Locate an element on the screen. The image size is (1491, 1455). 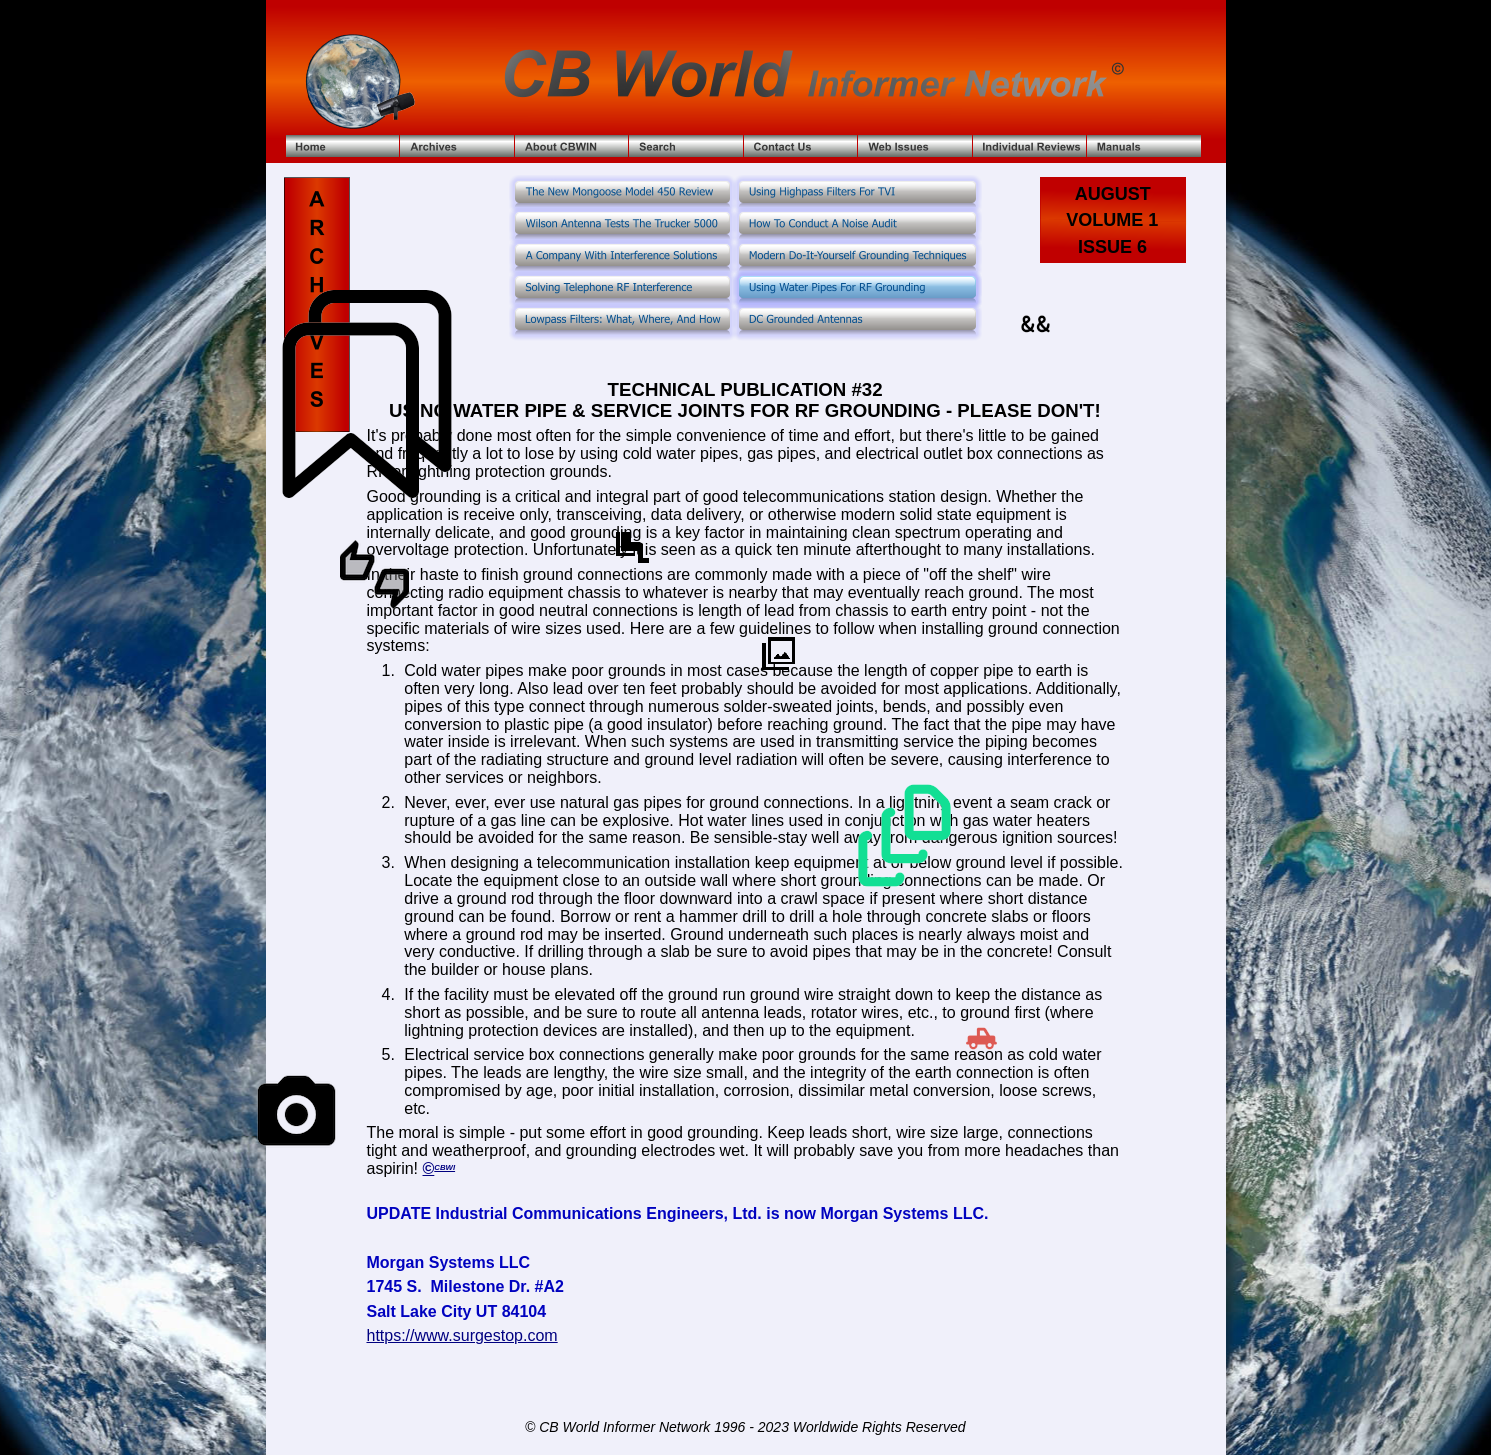
select pickup truck as vehicle type is located at coordinates (981, 1038).